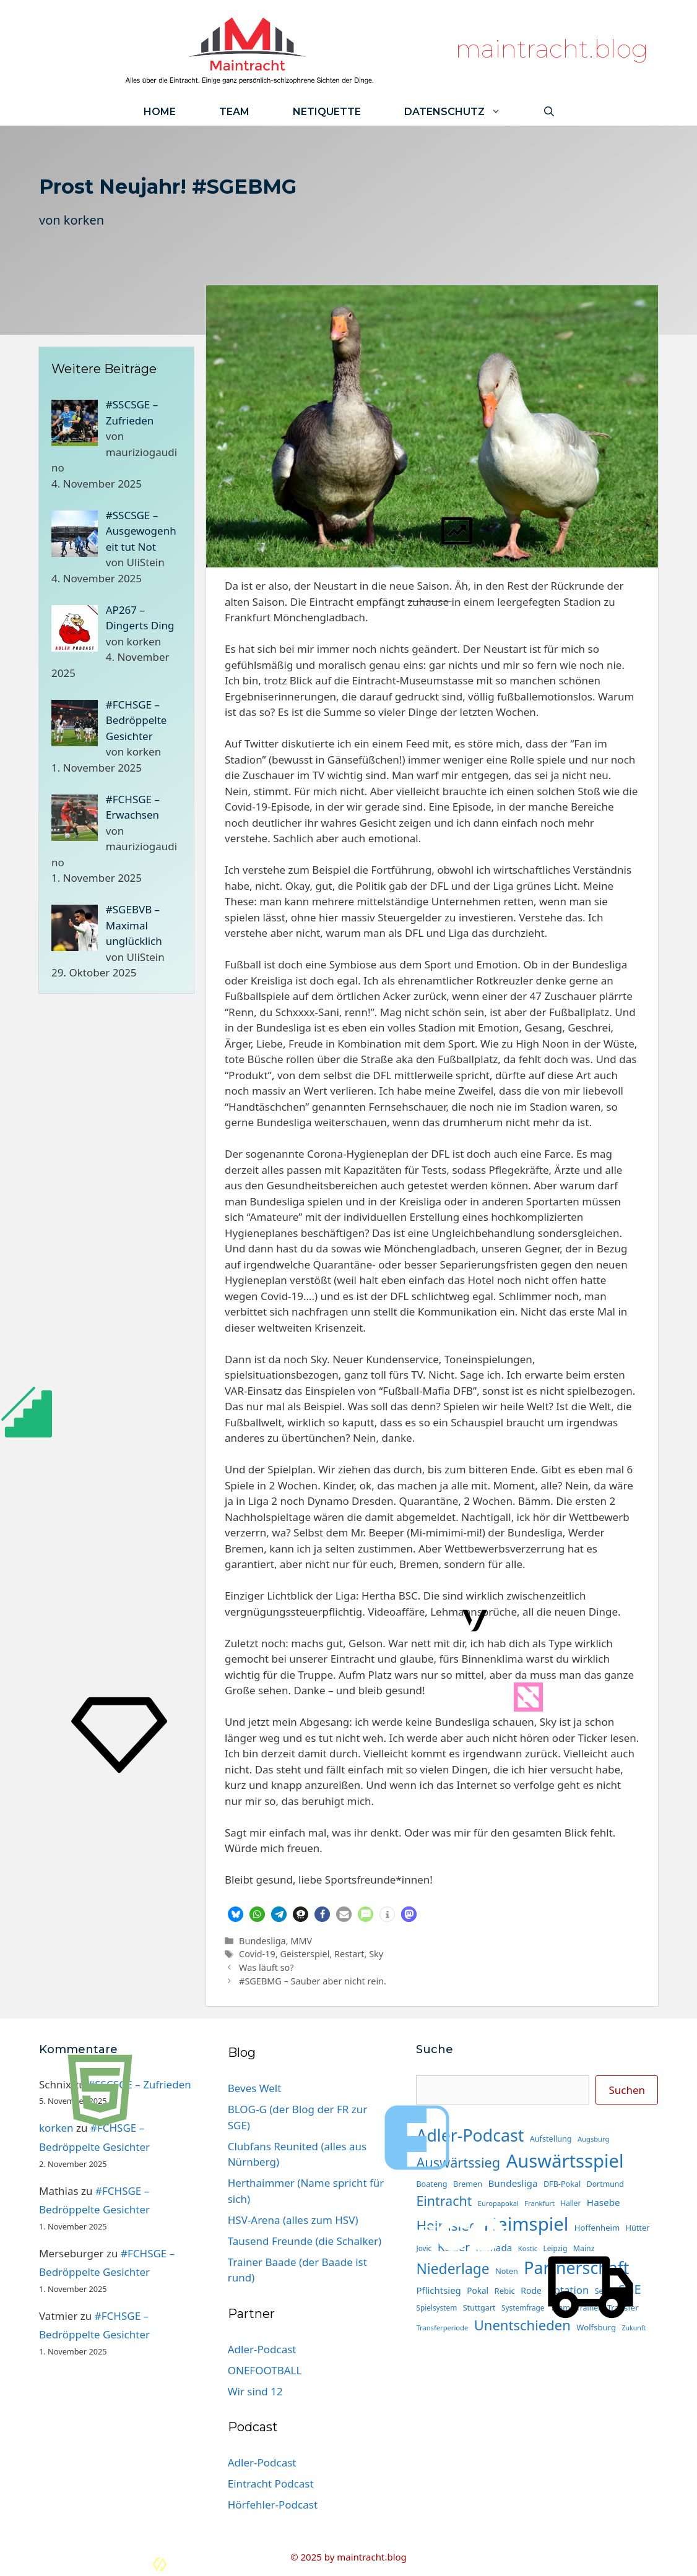  What do you see at coordinates (457, 531) in the screenshot?
I see `view financial growth or investment performance` at bounding box center [457, 531].